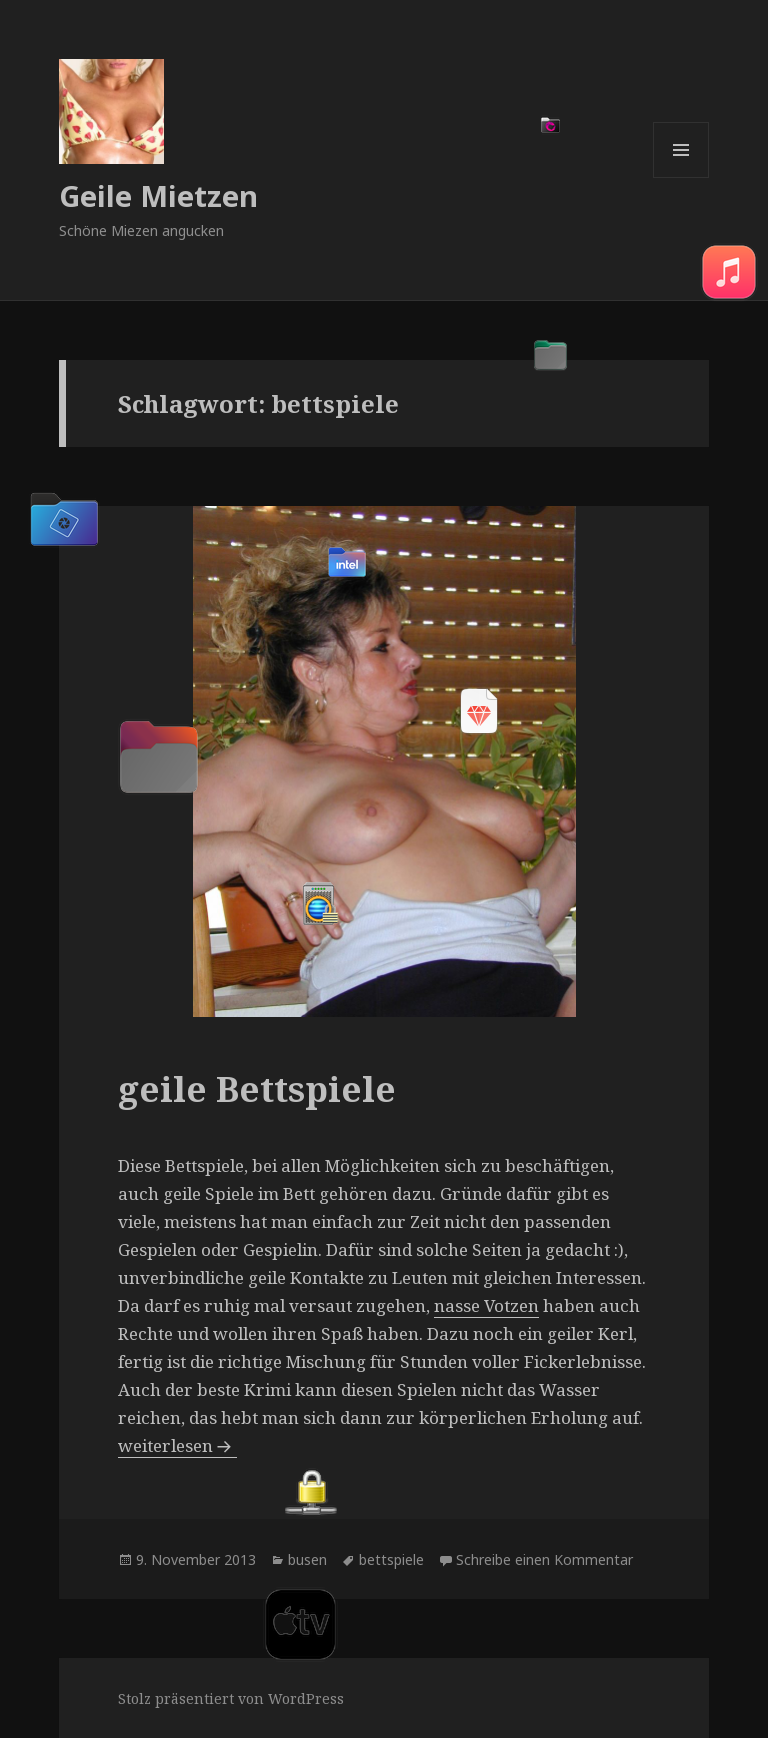  What do you see at coordinates (300, 1624) in the screenshot?
I see `access Apple TV app or device` at bounding box center [300, 1624].